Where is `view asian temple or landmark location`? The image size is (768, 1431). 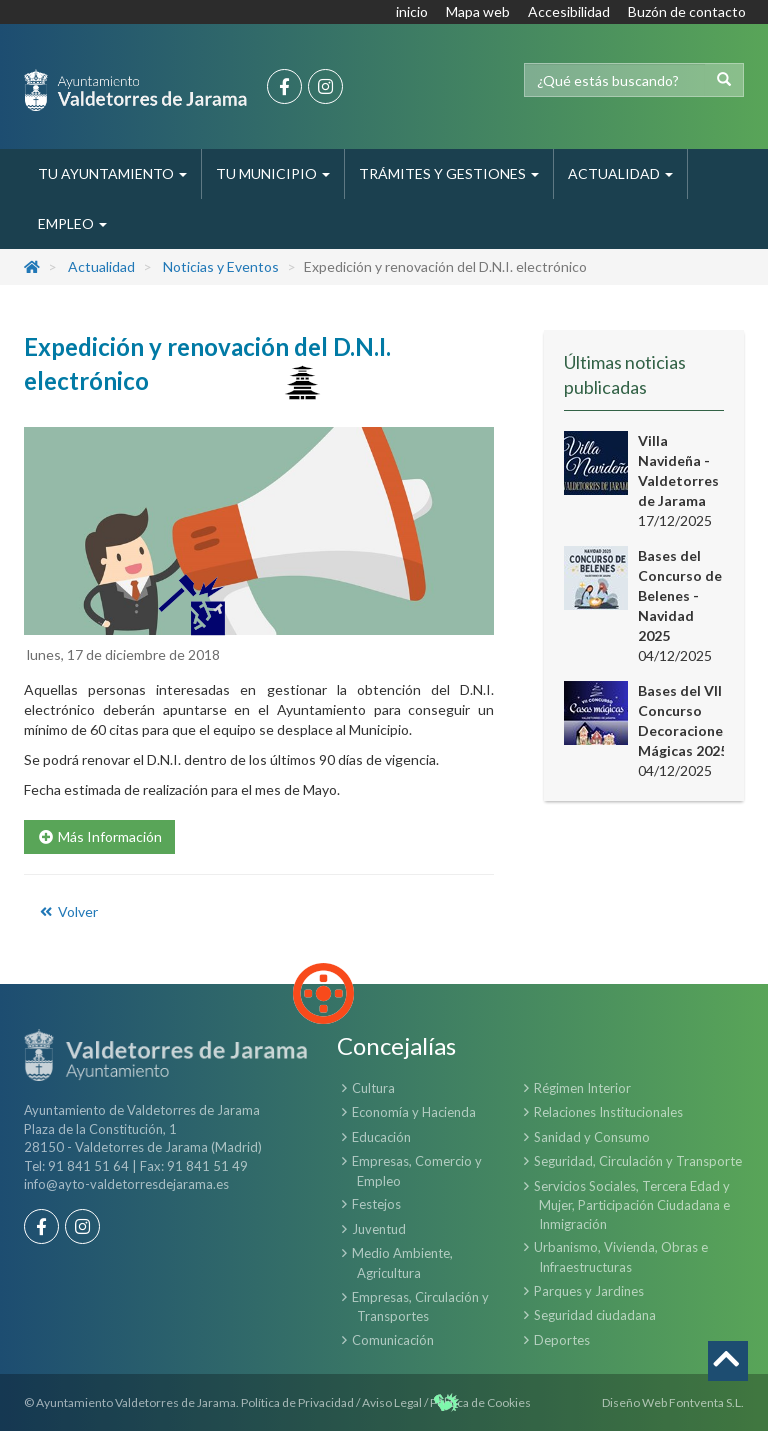 view asian temple or landmark location is located at coordinates (302, 382).